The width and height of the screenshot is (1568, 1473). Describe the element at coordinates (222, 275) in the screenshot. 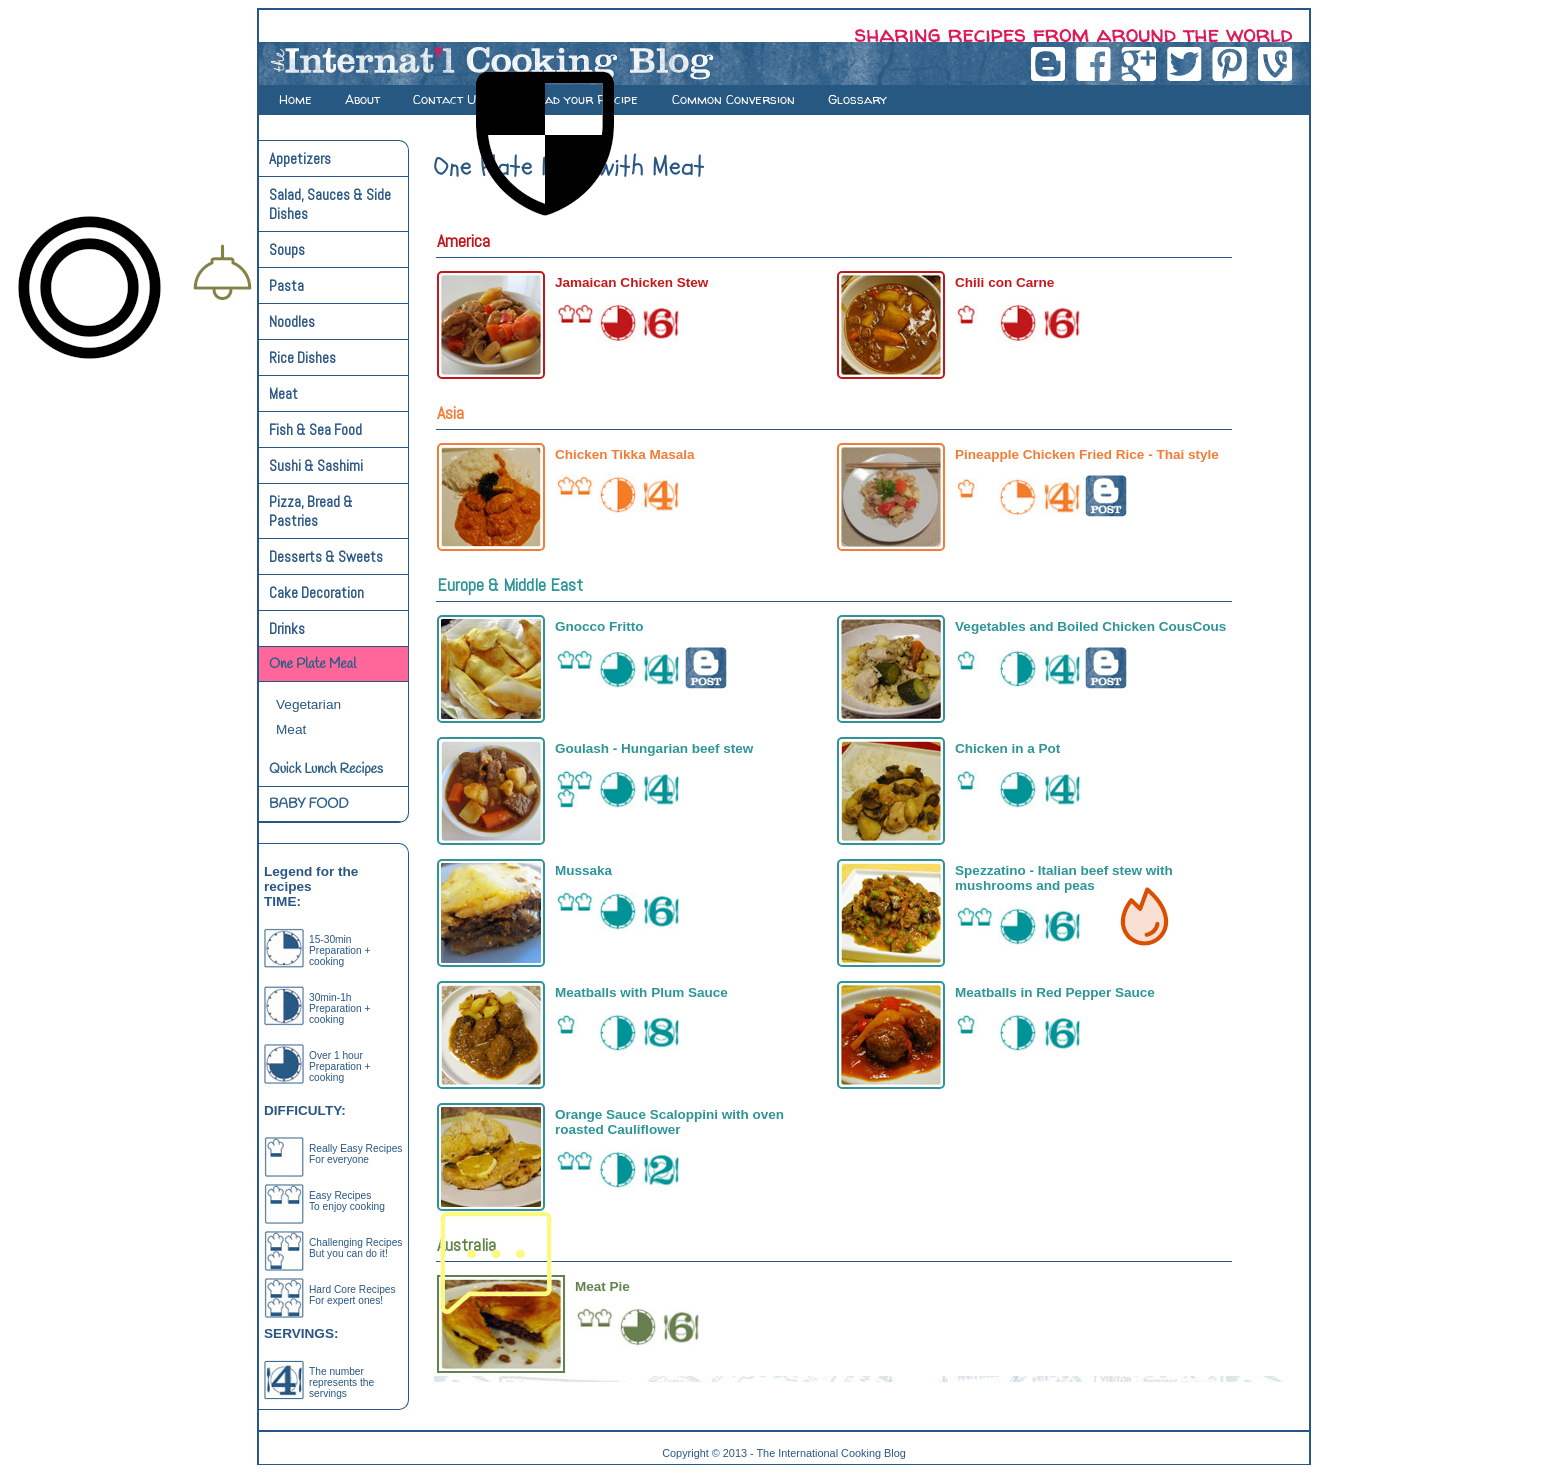

I see `toggle pendant light on/off` at that location.